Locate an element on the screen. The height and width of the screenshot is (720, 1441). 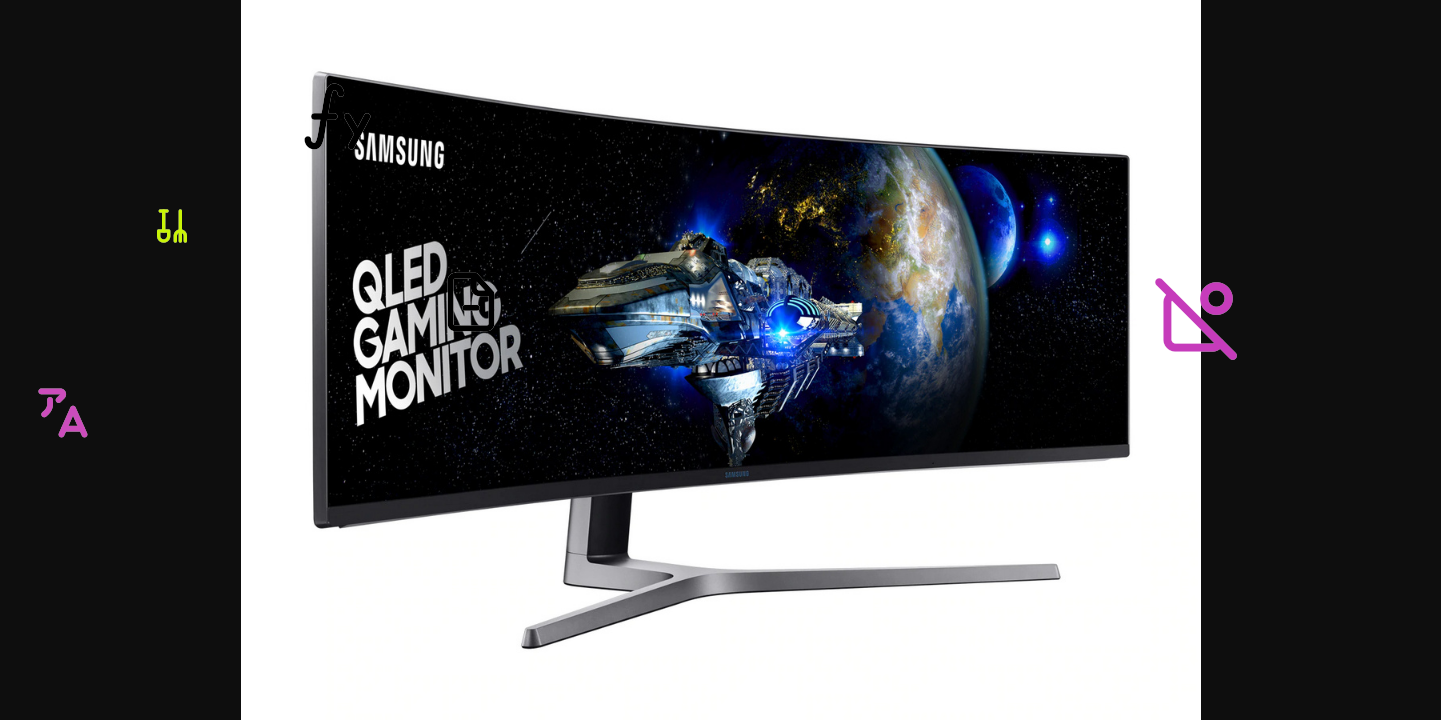
remove or delete a file is located at coordinates (471, 302).